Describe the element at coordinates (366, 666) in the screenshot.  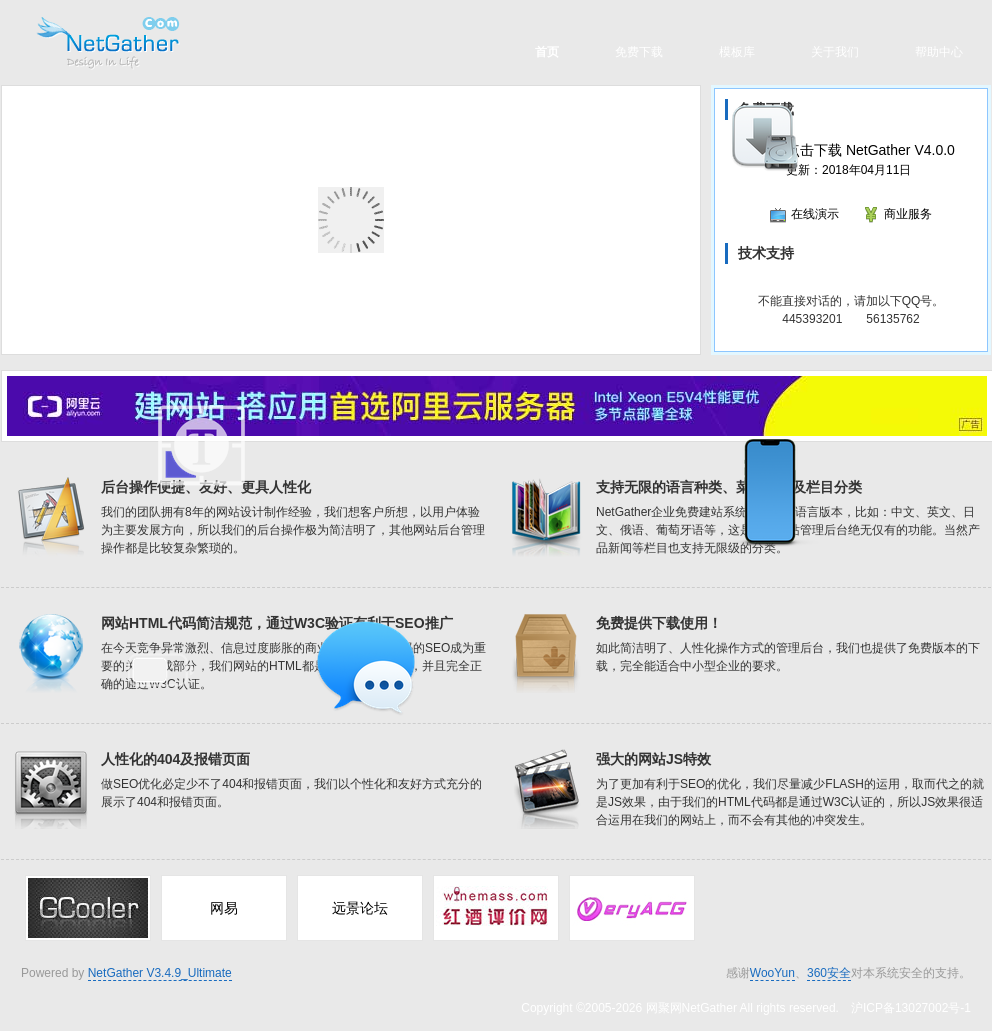
I see `open messages preferences or settings` at that location.